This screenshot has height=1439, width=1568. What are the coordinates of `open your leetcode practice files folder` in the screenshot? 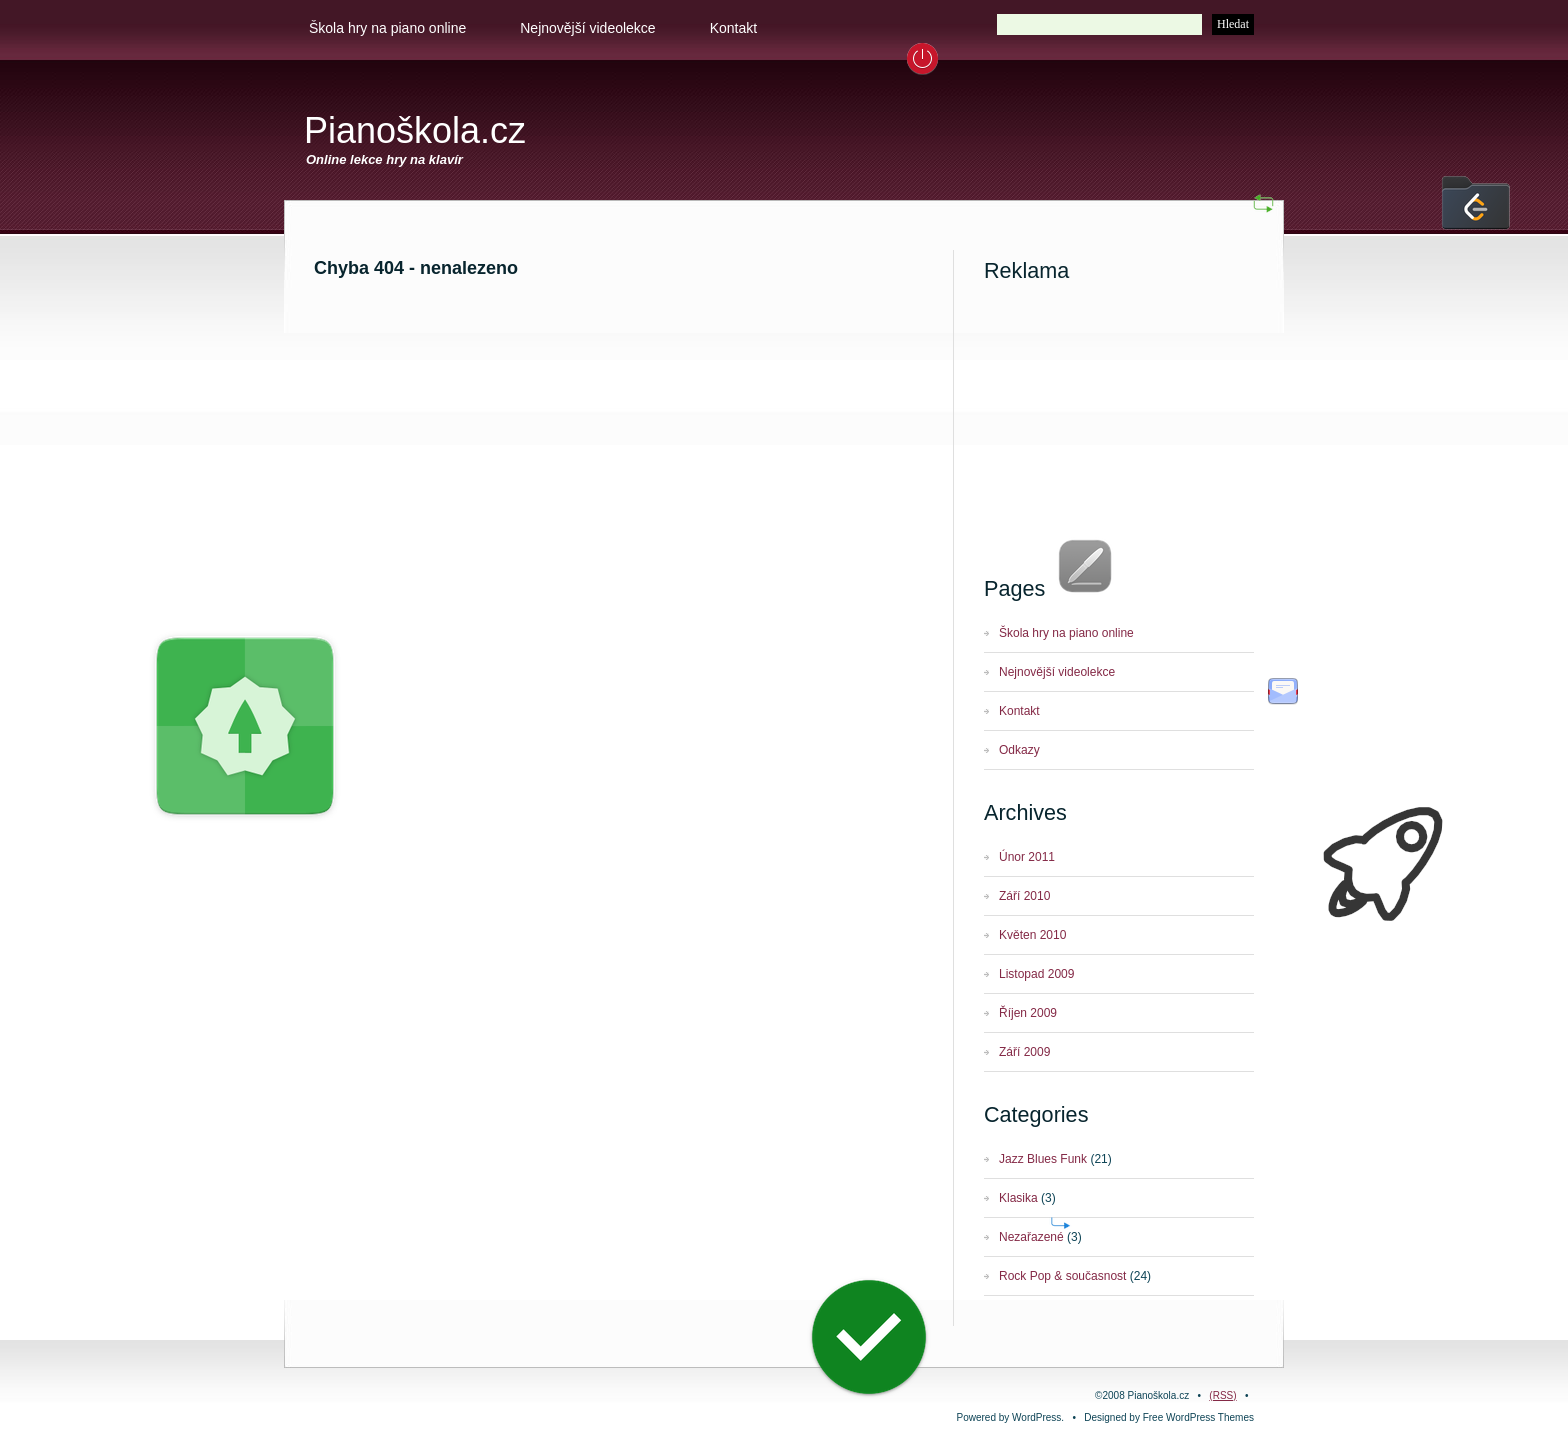 It's located at (1475, 204).